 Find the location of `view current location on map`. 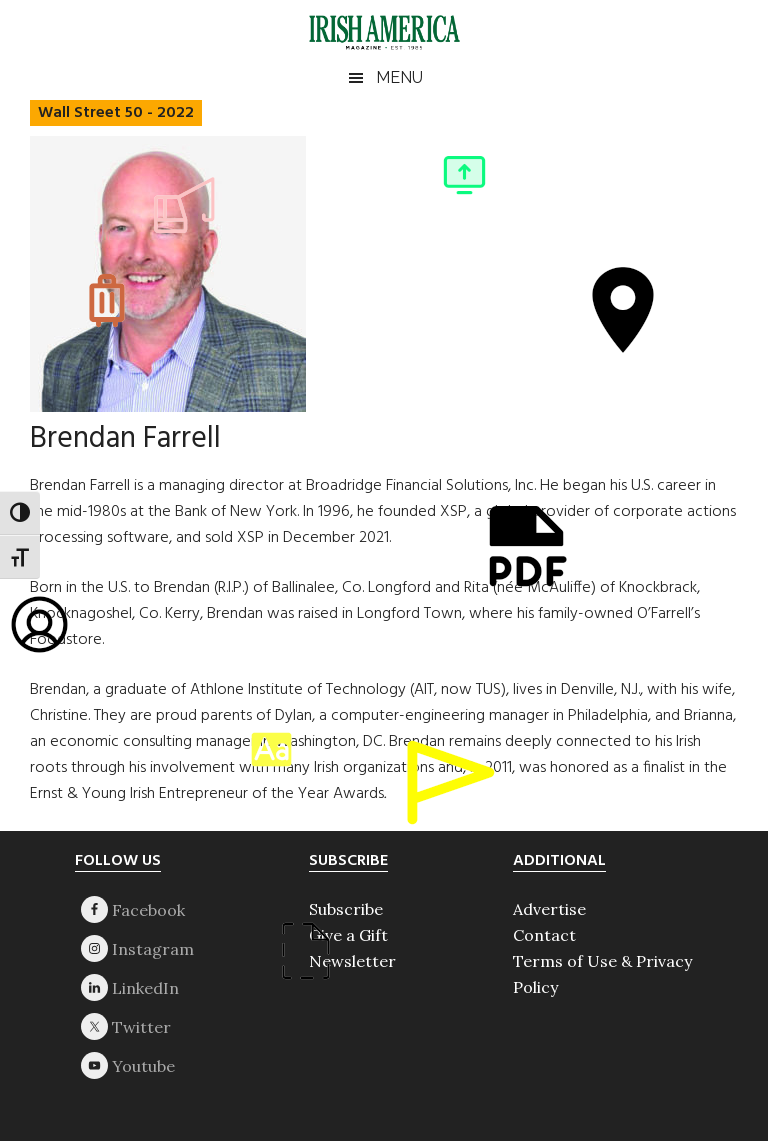

view current location on map is located at coordinates (623, 310).